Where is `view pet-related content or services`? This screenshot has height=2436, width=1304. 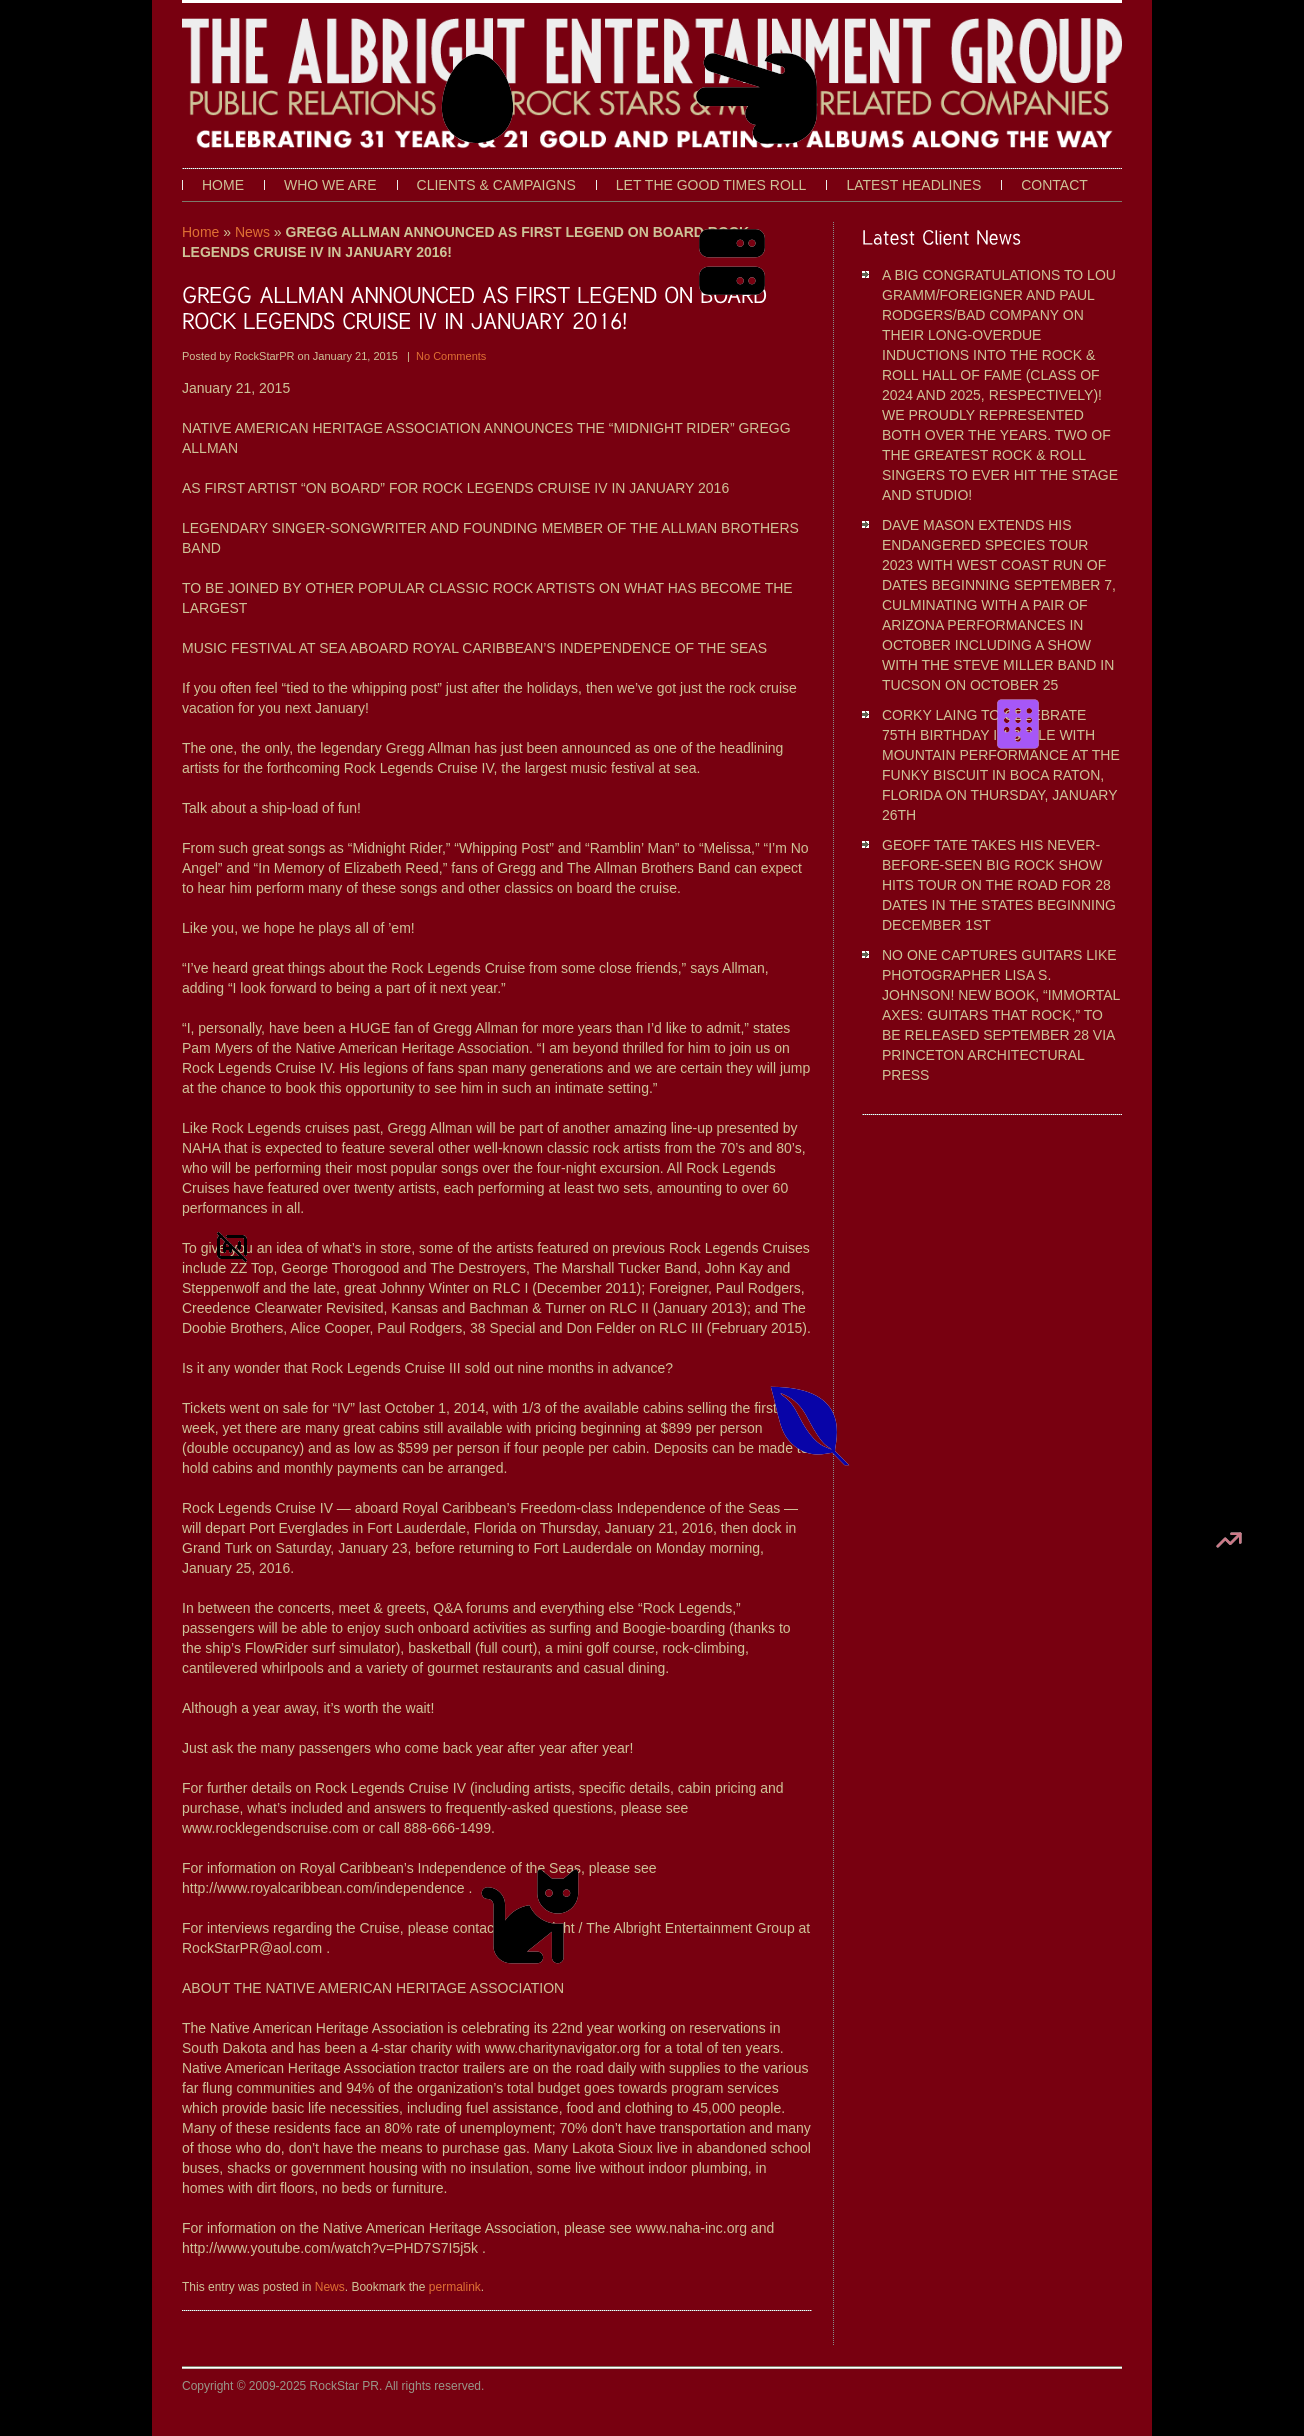 view pet-related content or services is located at coordinates (528, 1916).